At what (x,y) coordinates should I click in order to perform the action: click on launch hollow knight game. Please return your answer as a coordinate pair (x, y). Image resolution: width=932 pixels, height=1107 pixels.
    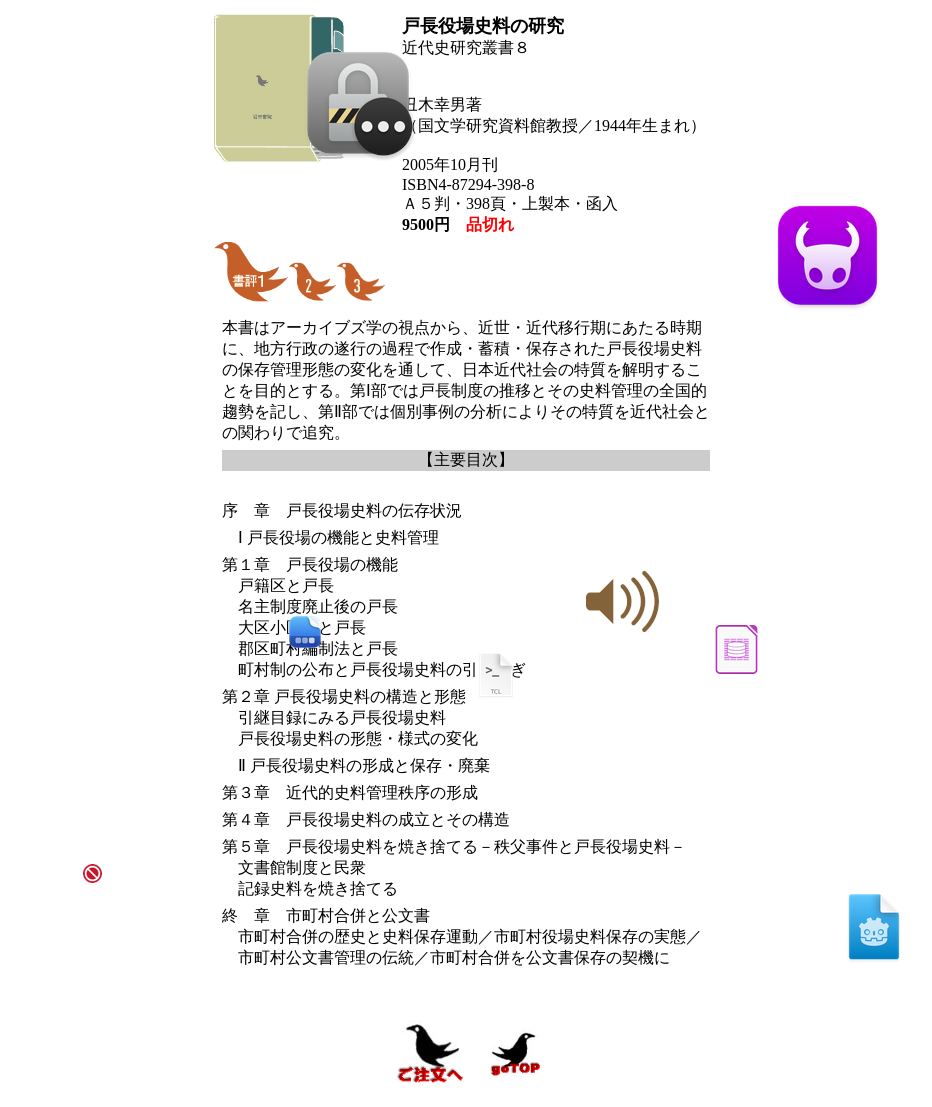
    Looking at the image, I should click on (827, 255).